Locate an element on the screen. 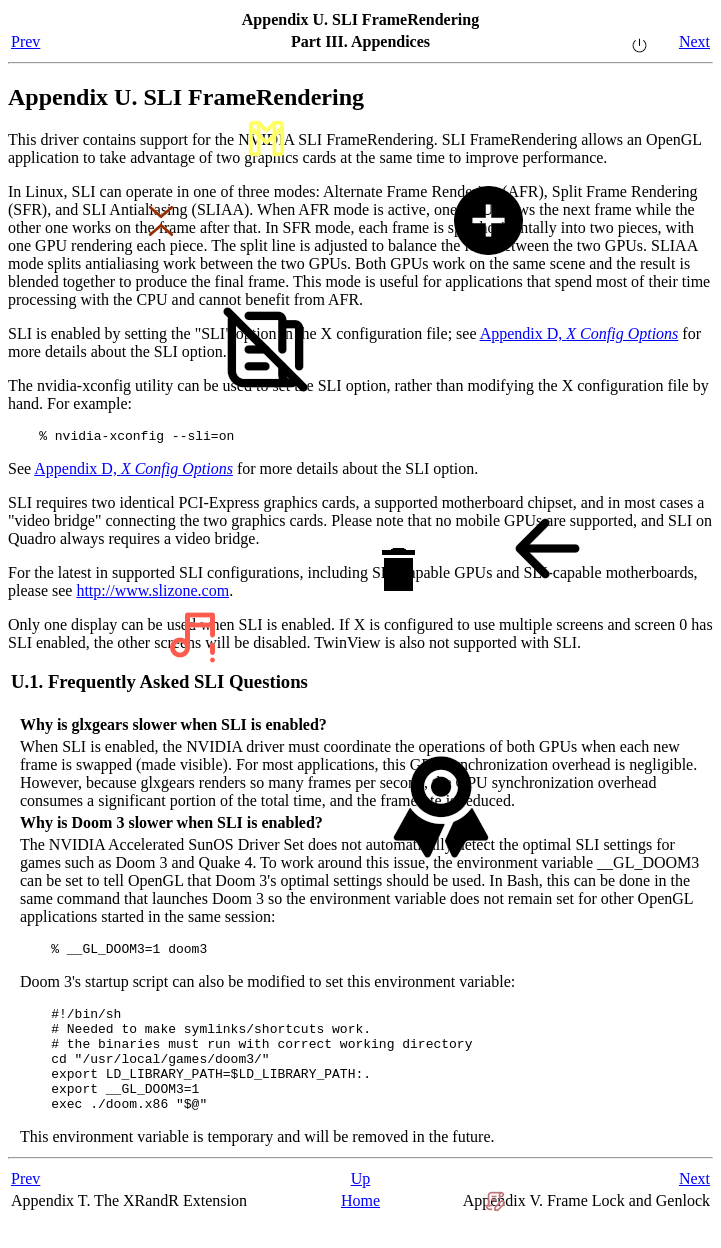 The height and width of the screenshot is (1248, 721). disable news feed notifications is located at coordinates (265, 349).